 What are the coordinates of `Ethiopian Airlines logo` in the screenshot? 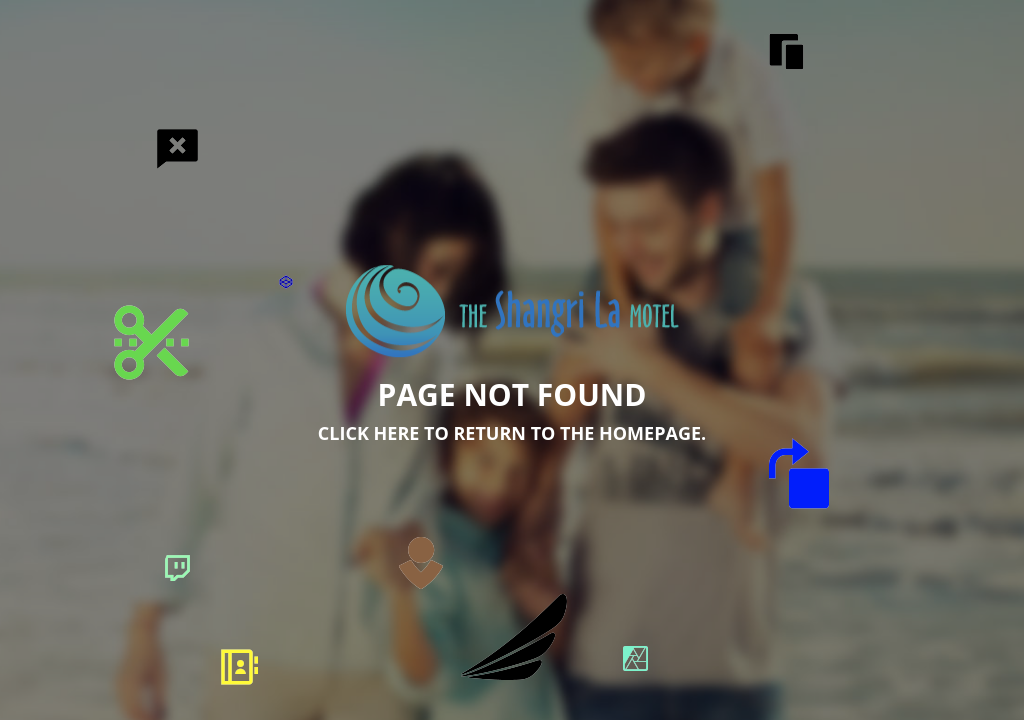 It's located at (514, 637).